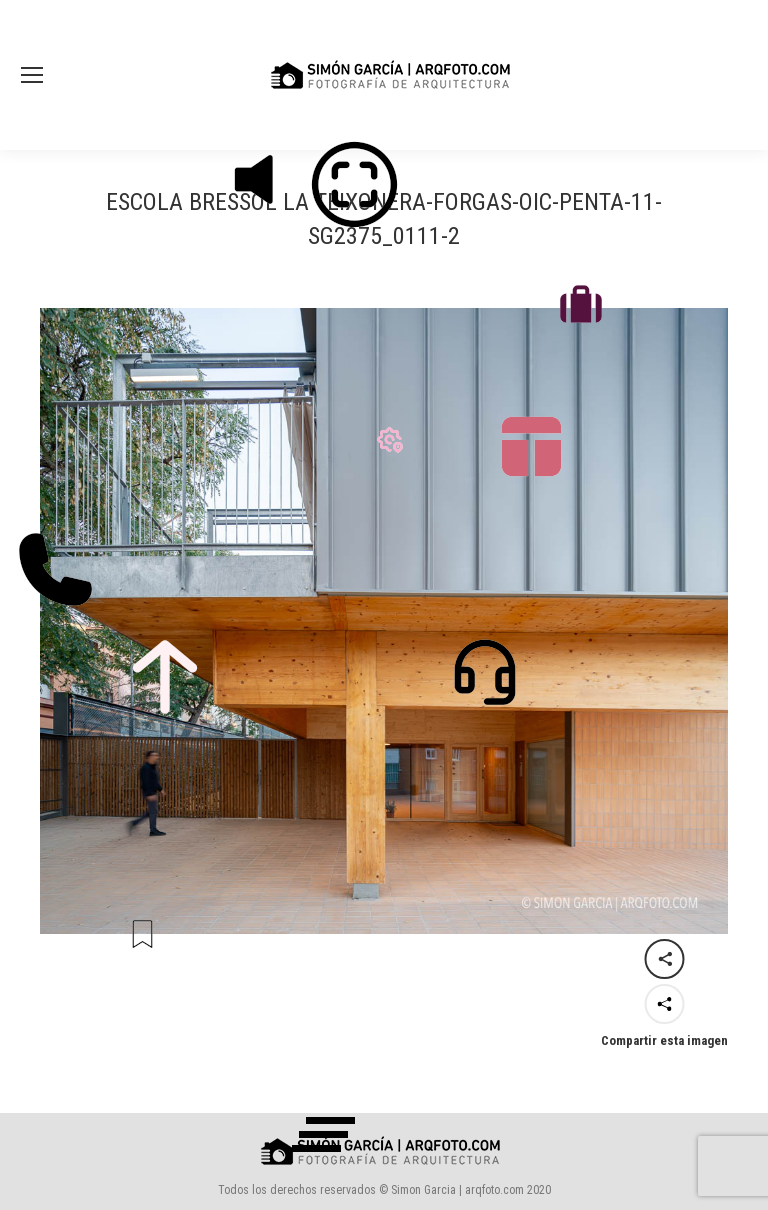 The width and height of the screenshot is (768, 1210). What do you see at coordinates (531, 446) in the screenshot?
I see `change page layout or view` at bounding box center [531, 446].